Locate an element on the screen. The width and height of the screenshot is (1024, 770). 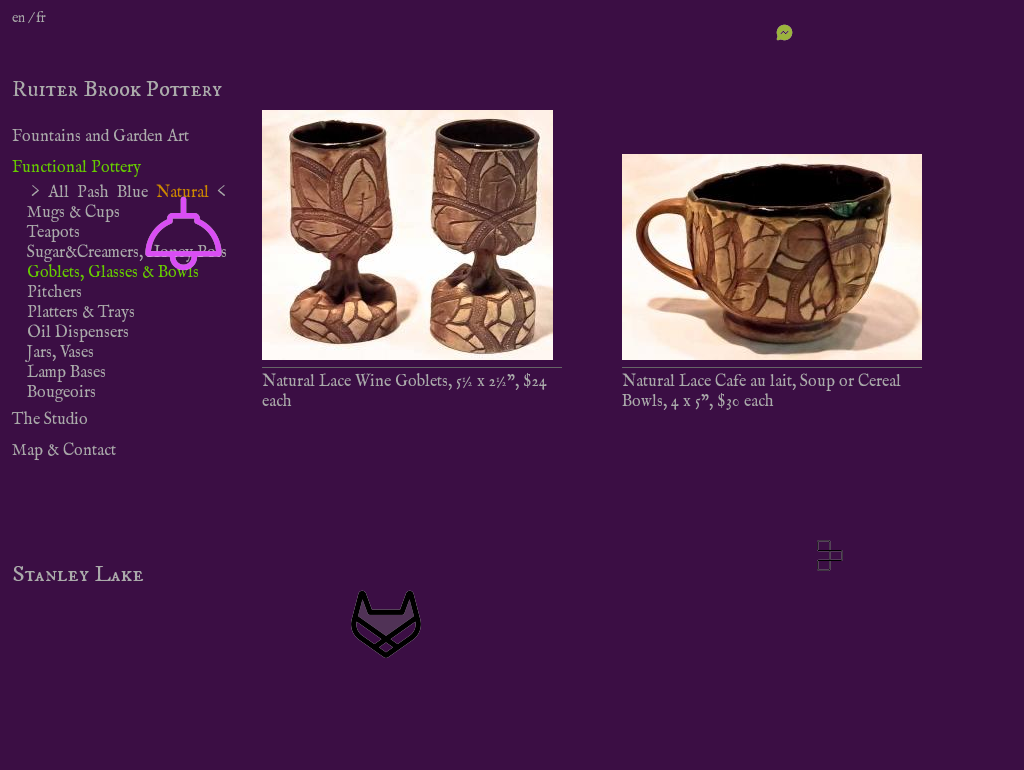
open replit coding environment is located at coordinates (827, 555).